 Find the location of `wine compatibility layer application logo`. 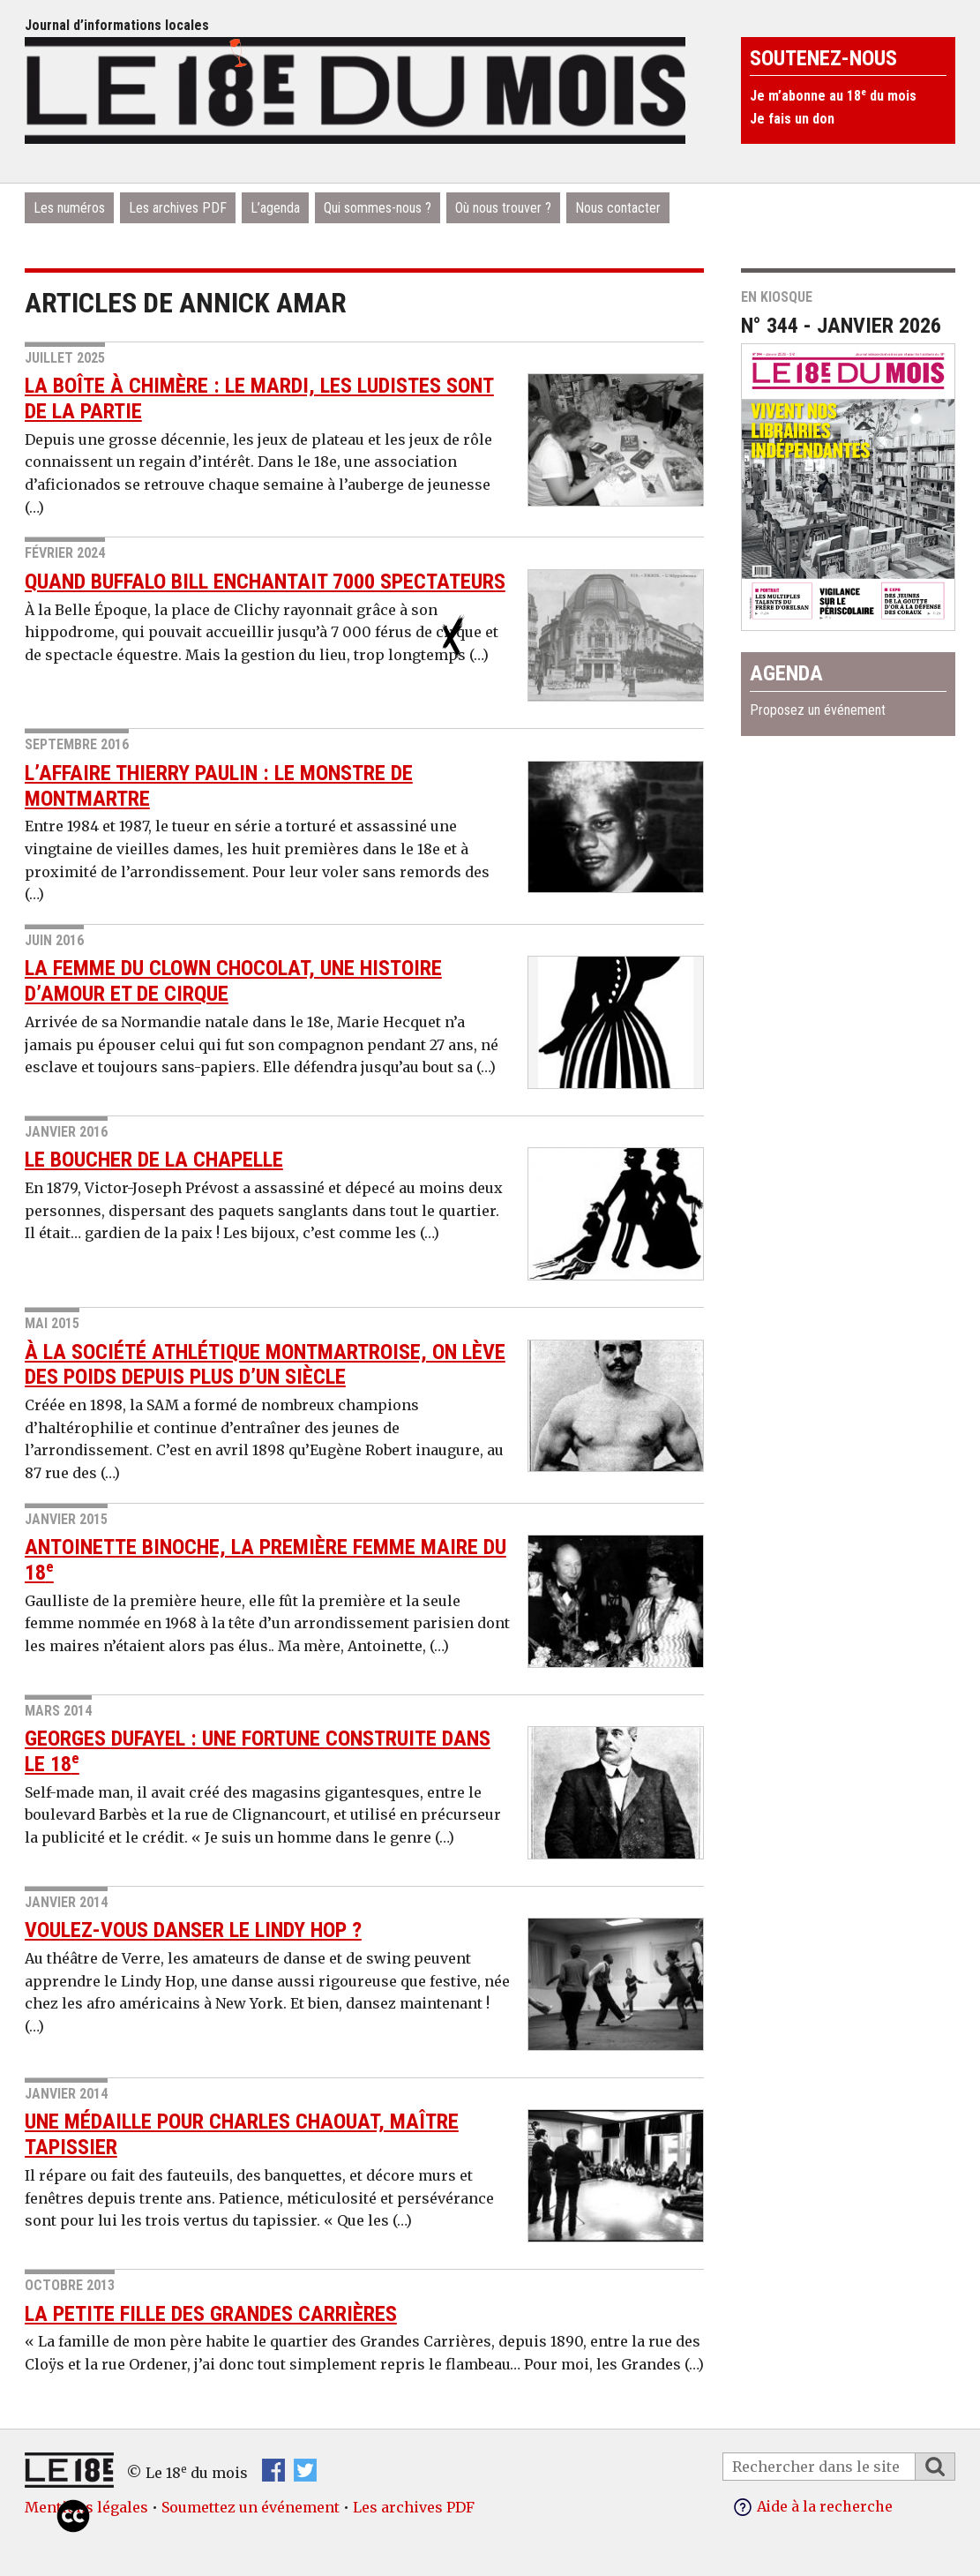

wine compatibility layer application logo is located at coordinates (238, 53).